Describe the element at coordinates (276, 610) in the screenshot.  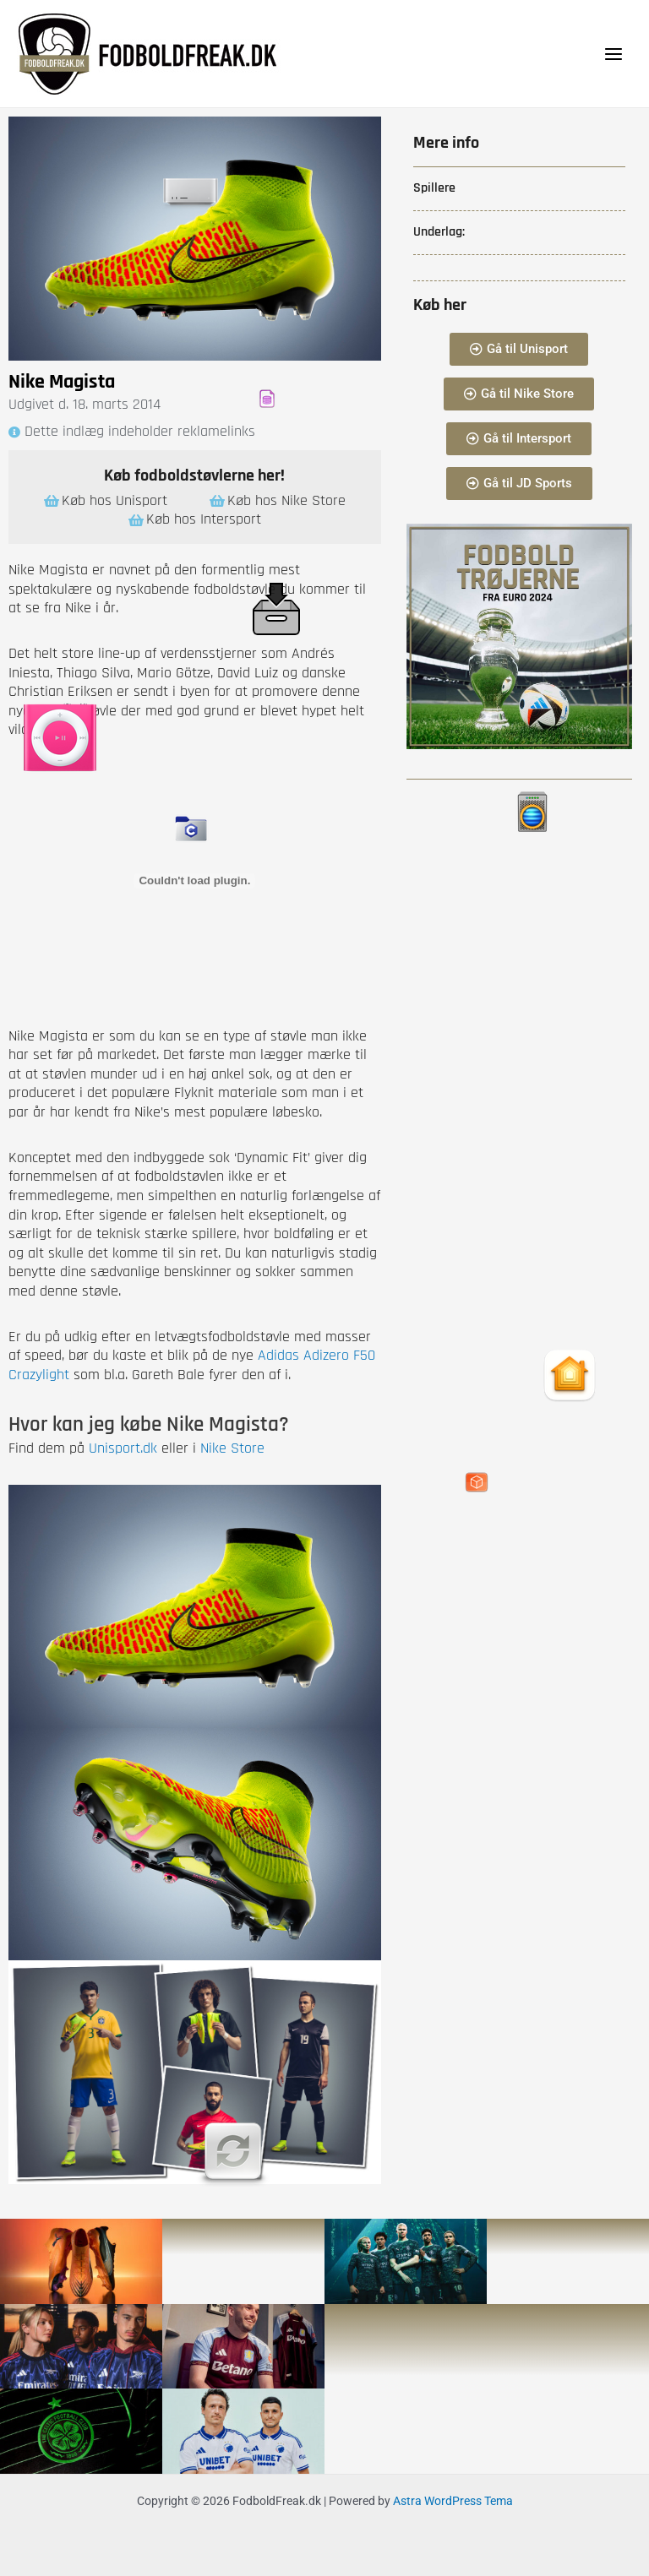
I see `access your dropbox folder in the sidebar` at that location.